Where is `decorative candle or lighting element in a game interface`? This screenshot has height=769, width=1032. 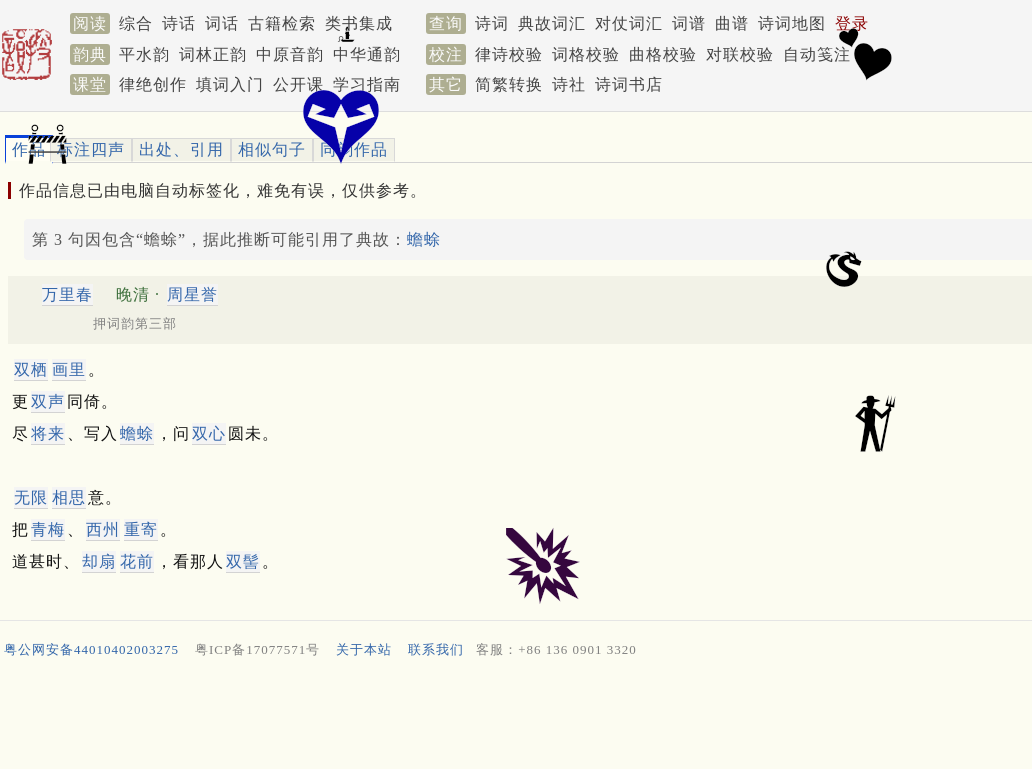 decorative candle or lighting element in a game interface is located at coordinates (346, 35).